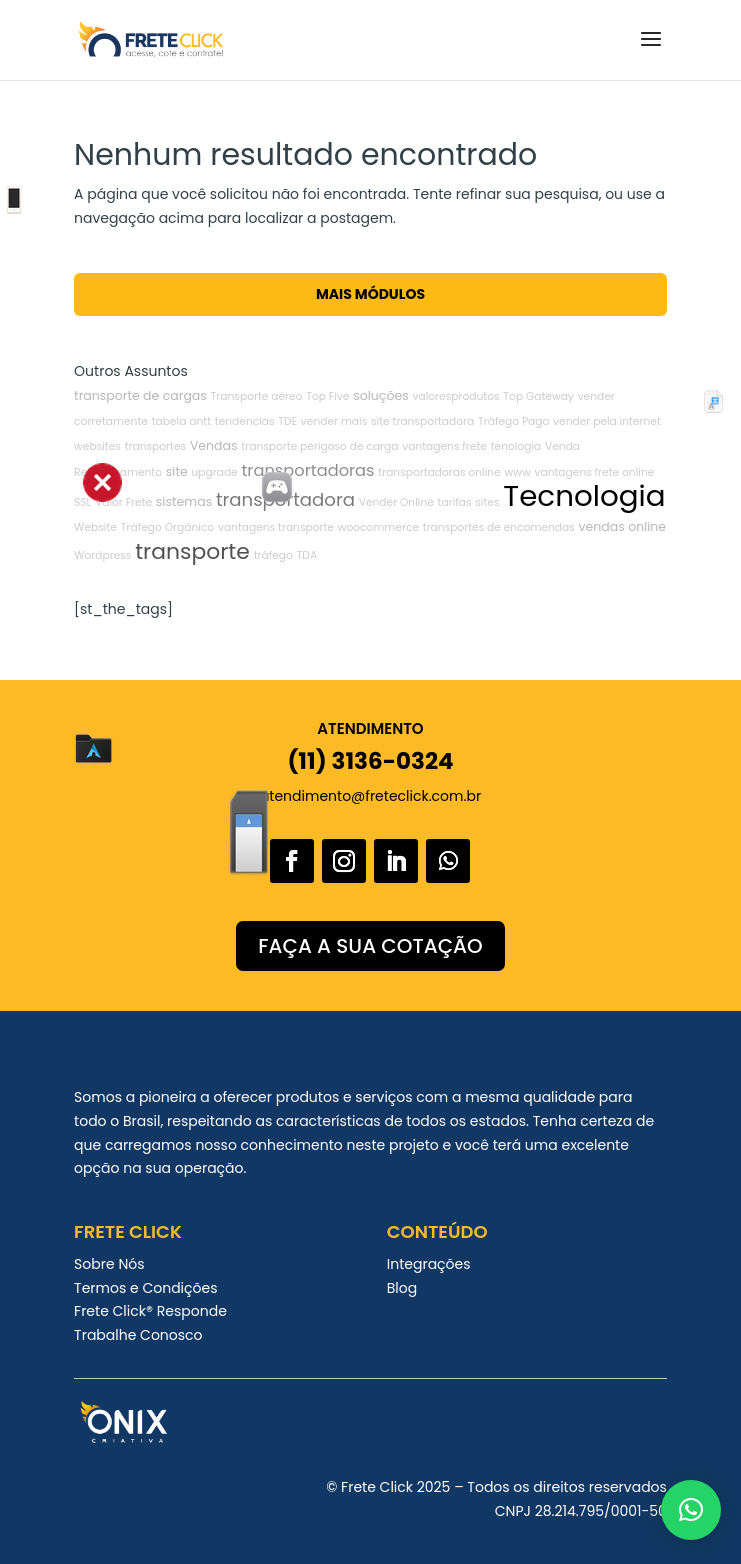 Image resolution: width=741 pixels, height=1564 pixels. Describe the element at coordinates (713, 401) in the screenshot. I see `a gettext translation file for software localization` at that location.